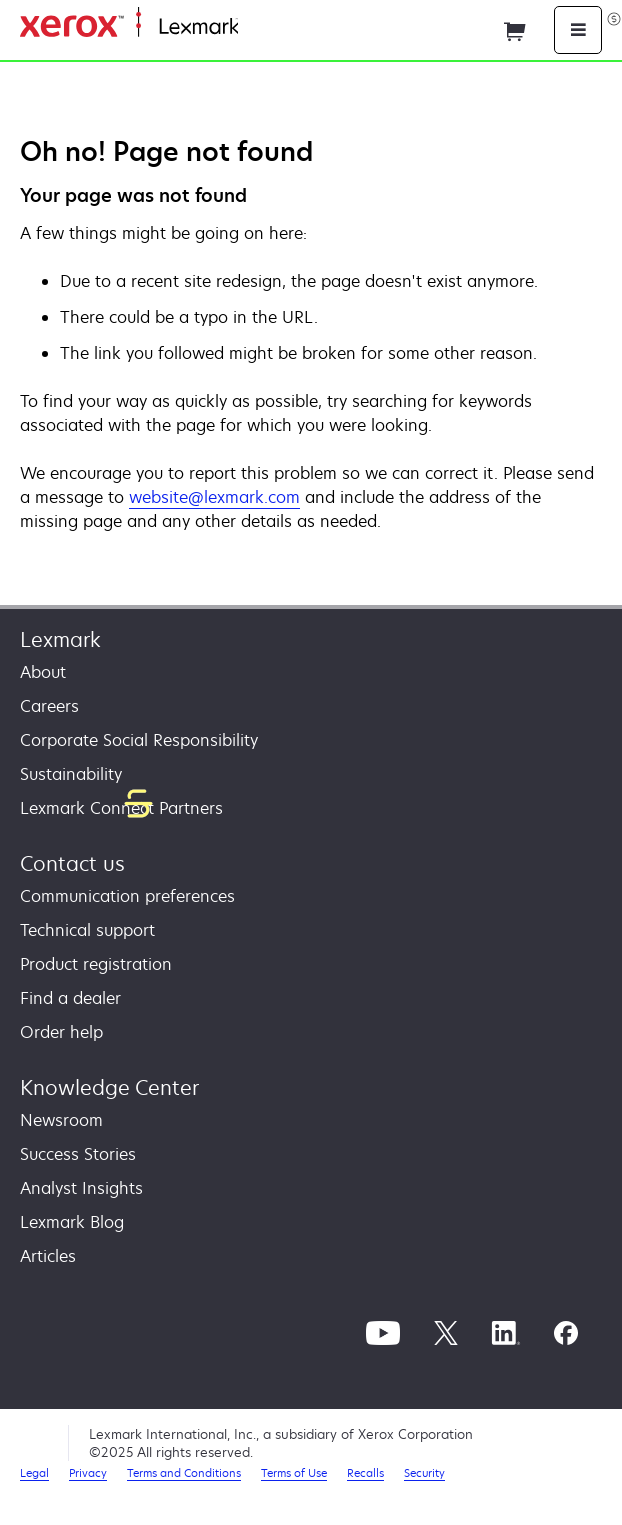  What do you see at coordinates (138, 803) in the screenshot?
I see `apply strikethrough formatting to selected text` at bounding box center [138, 803].